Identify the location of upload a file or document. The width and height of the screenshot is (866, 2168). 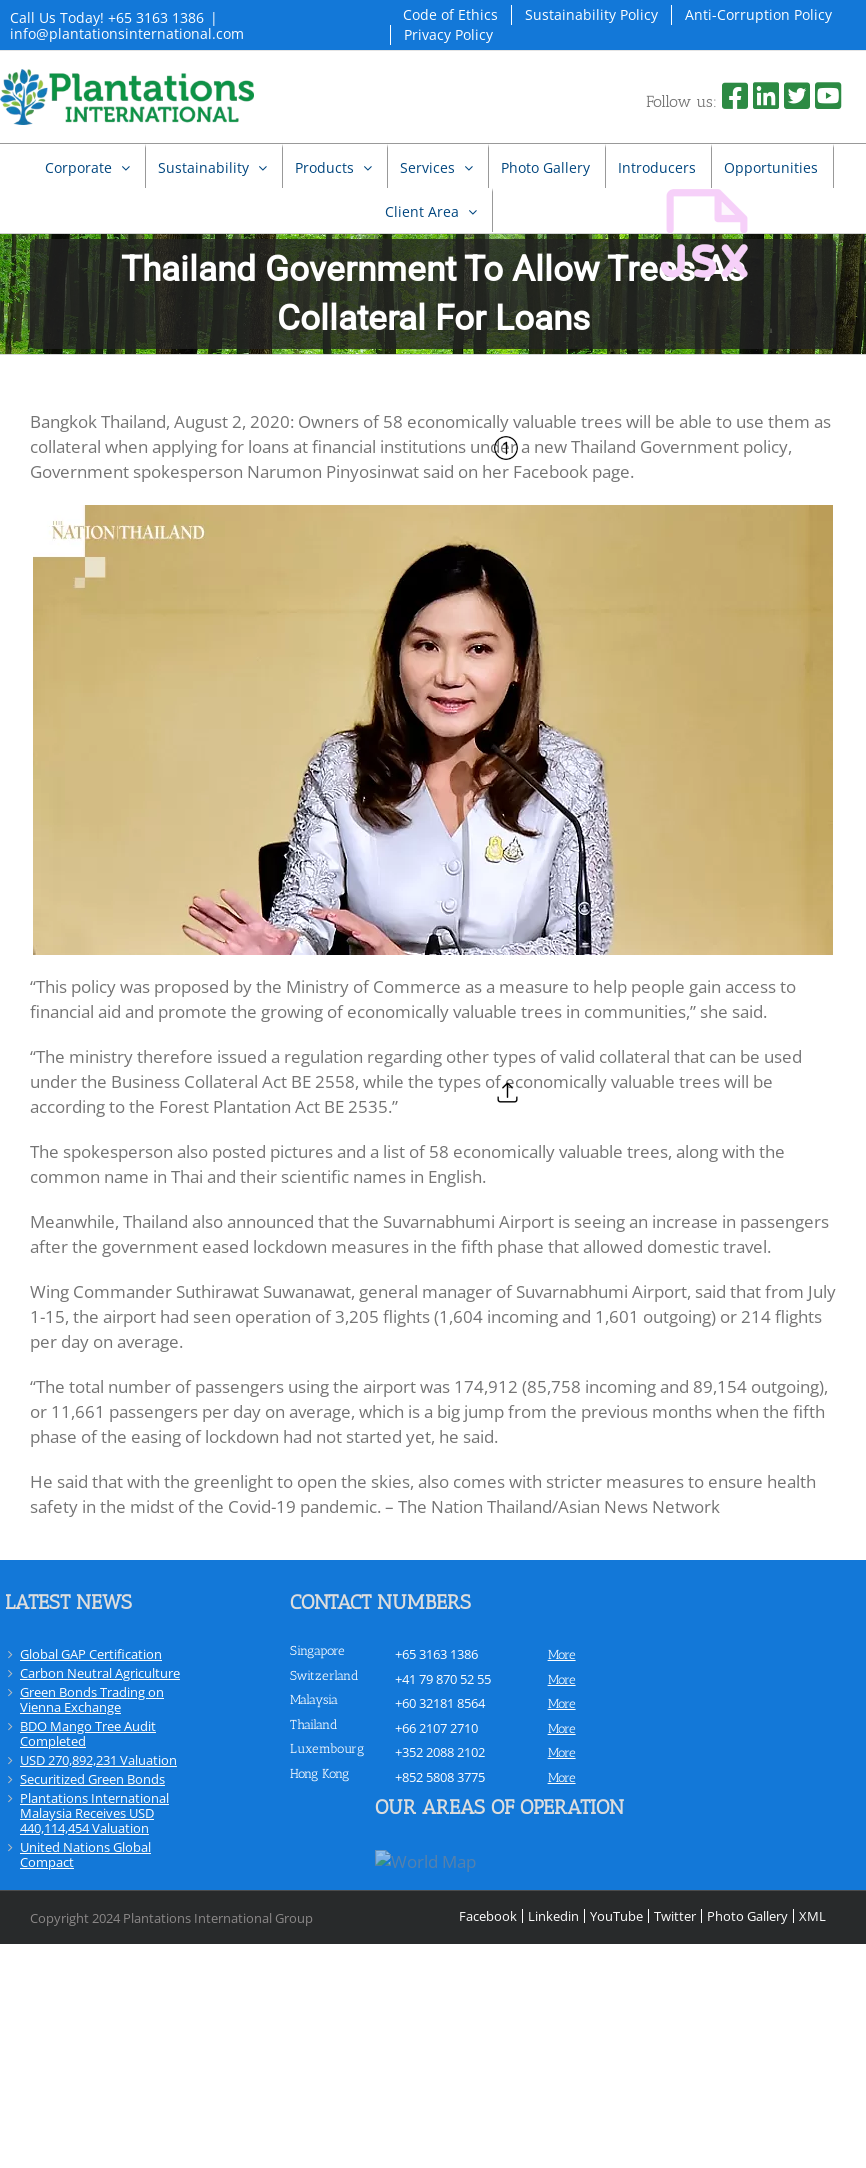
(507, 1092).